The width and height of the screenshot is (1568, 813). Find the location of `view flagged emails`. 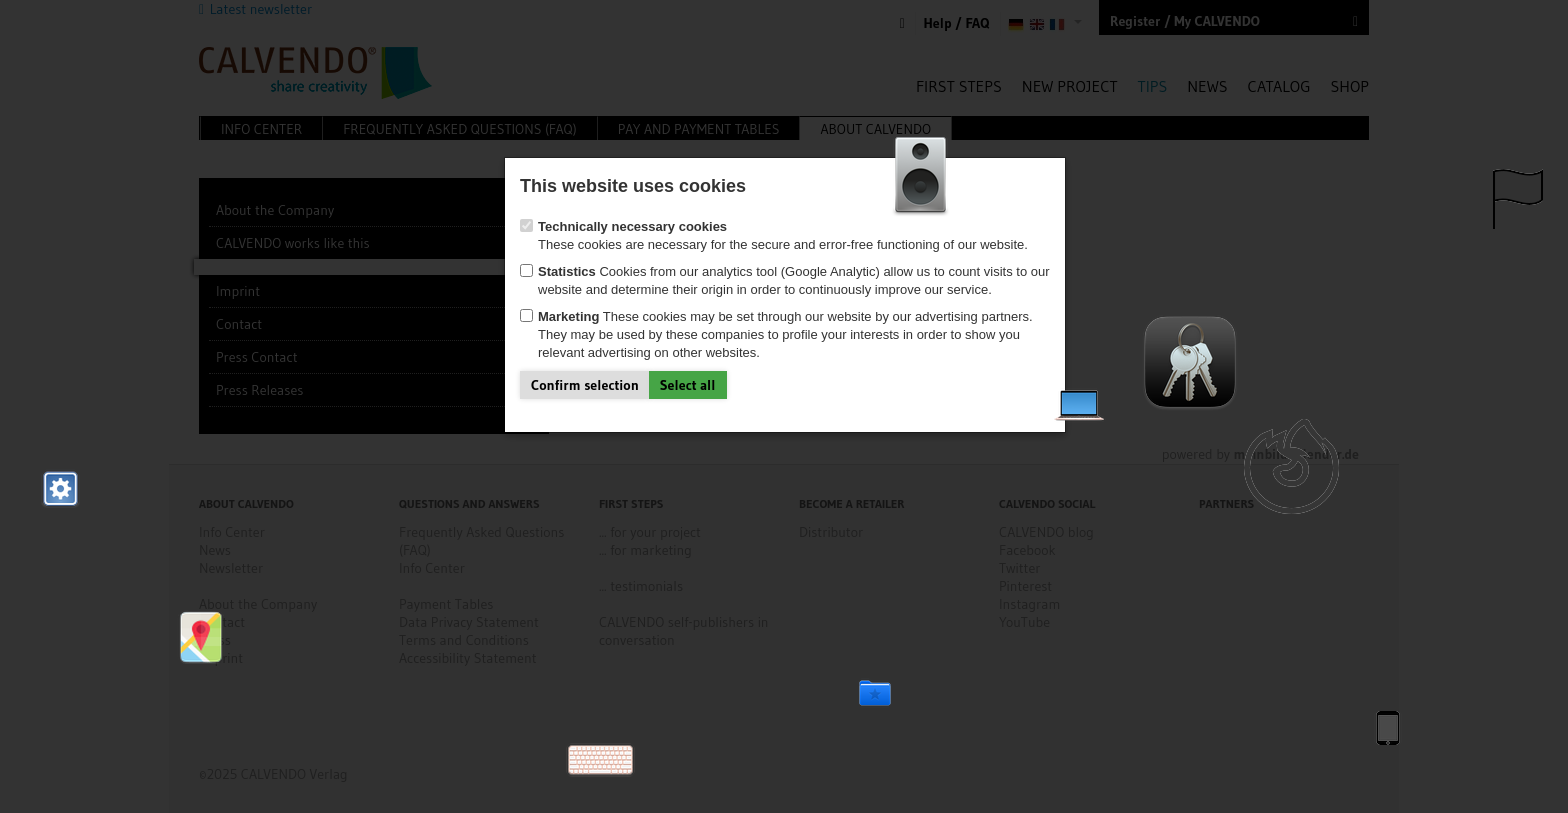

view flagged emails is located at coordinates (1518, 199).